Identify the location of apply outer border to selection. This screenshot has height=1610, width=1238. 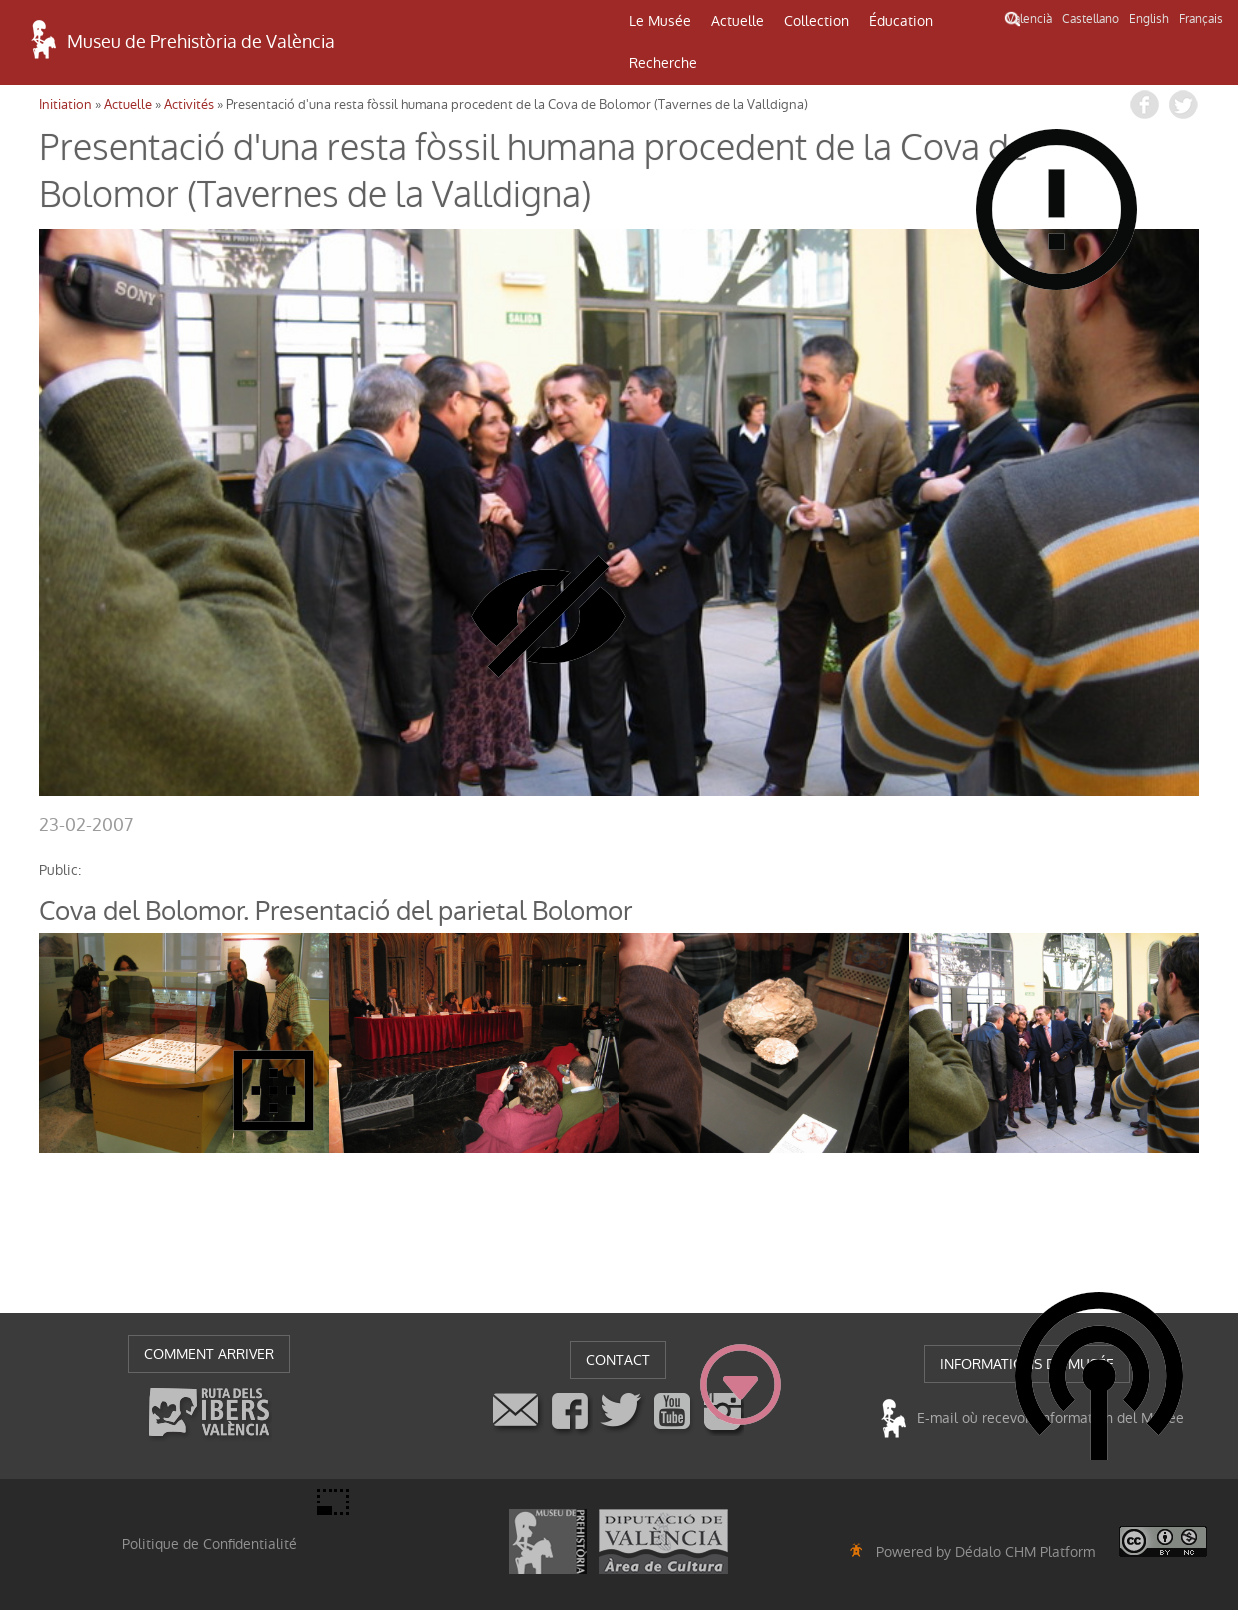
(273, 1090).